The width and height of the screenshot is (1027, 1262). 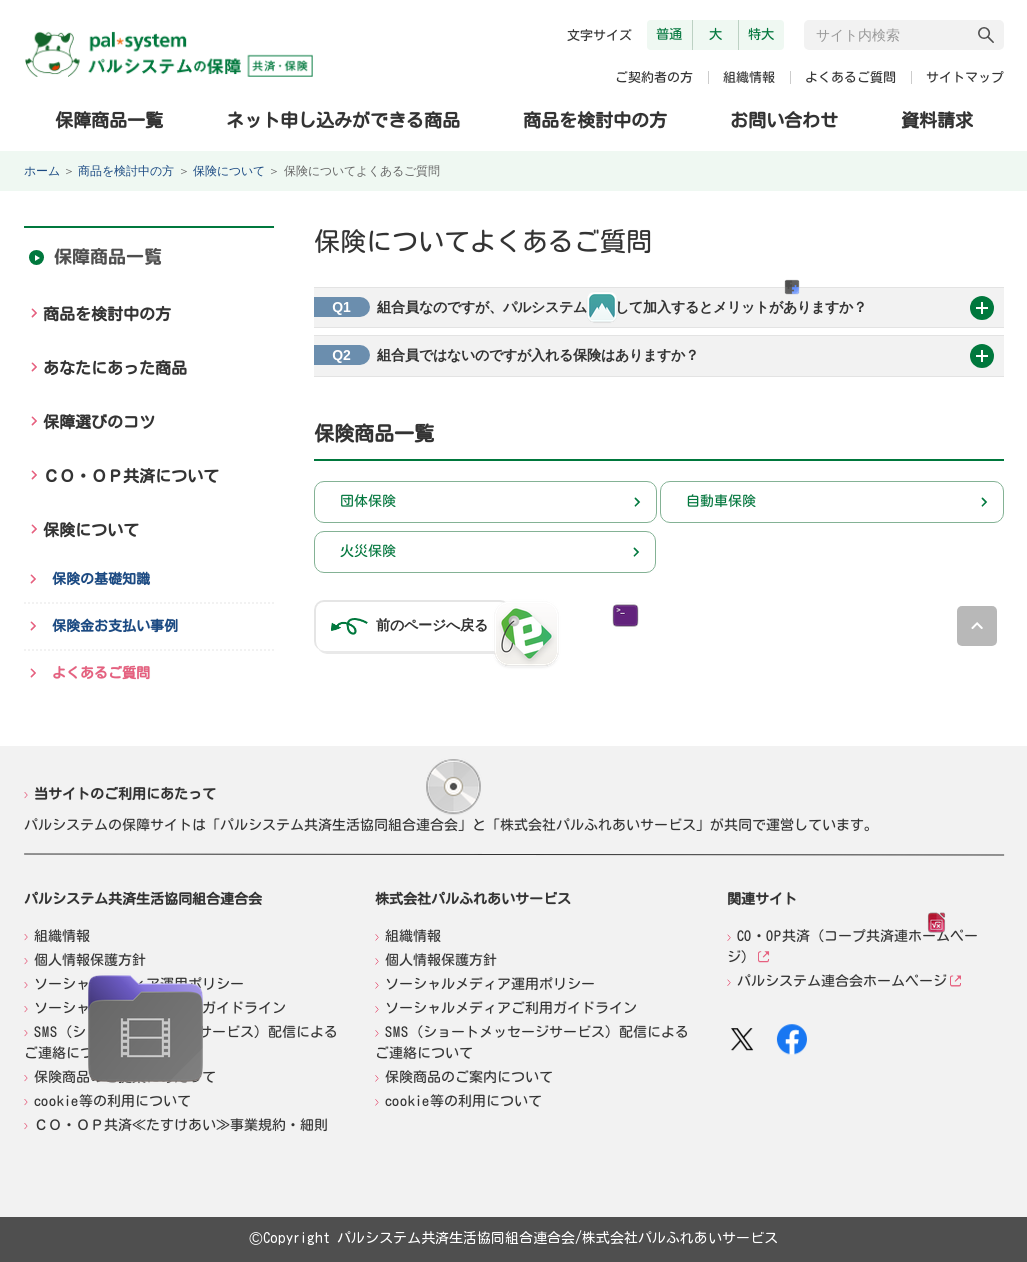 I want to click on open your videos folder, so click(x=145, y=1028).